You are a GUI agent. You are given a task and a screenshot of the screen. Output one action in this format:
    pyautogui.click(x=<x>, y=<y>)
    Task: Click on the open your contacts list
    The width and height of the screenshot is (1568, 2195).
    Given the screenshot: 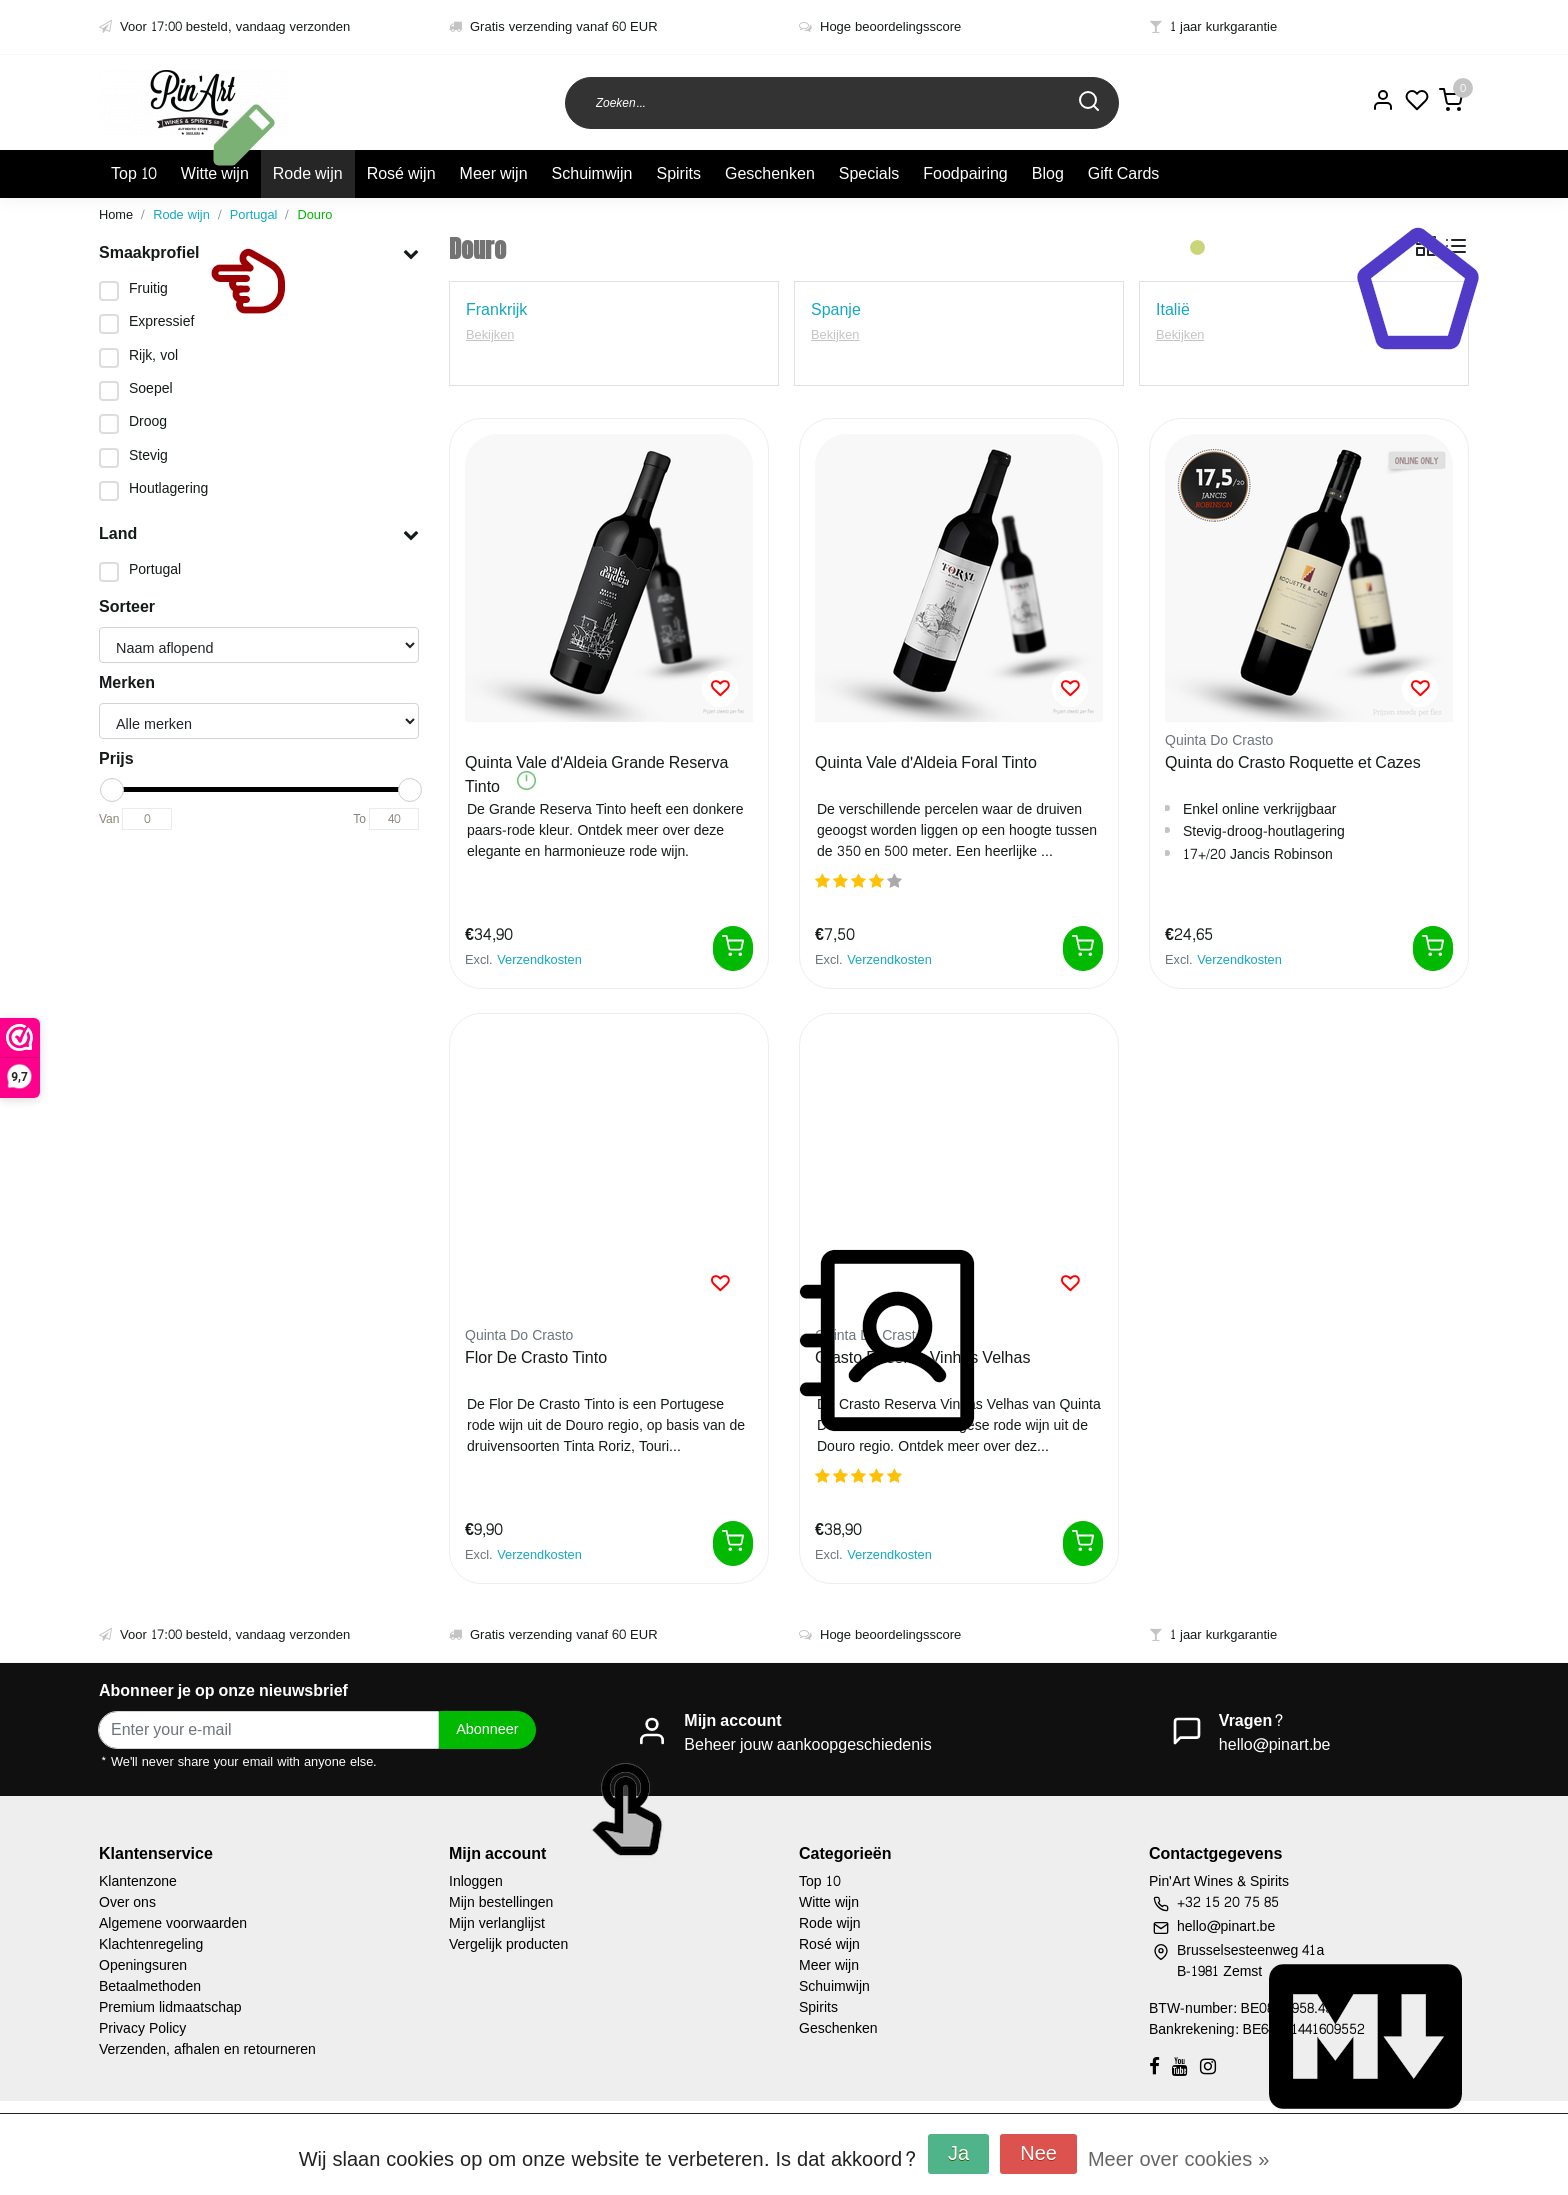 What is the action you would take?
    pyautogui.click(x=890, y=1340)
    